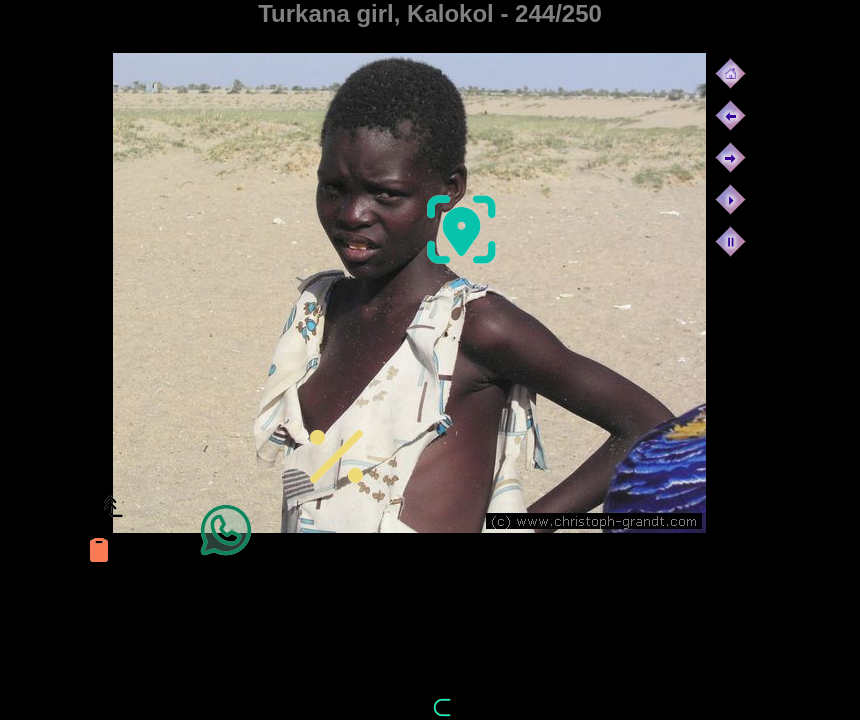 This screenshot has height=720, width=860. I want to click on copy to clipboard, so click(99, 550).